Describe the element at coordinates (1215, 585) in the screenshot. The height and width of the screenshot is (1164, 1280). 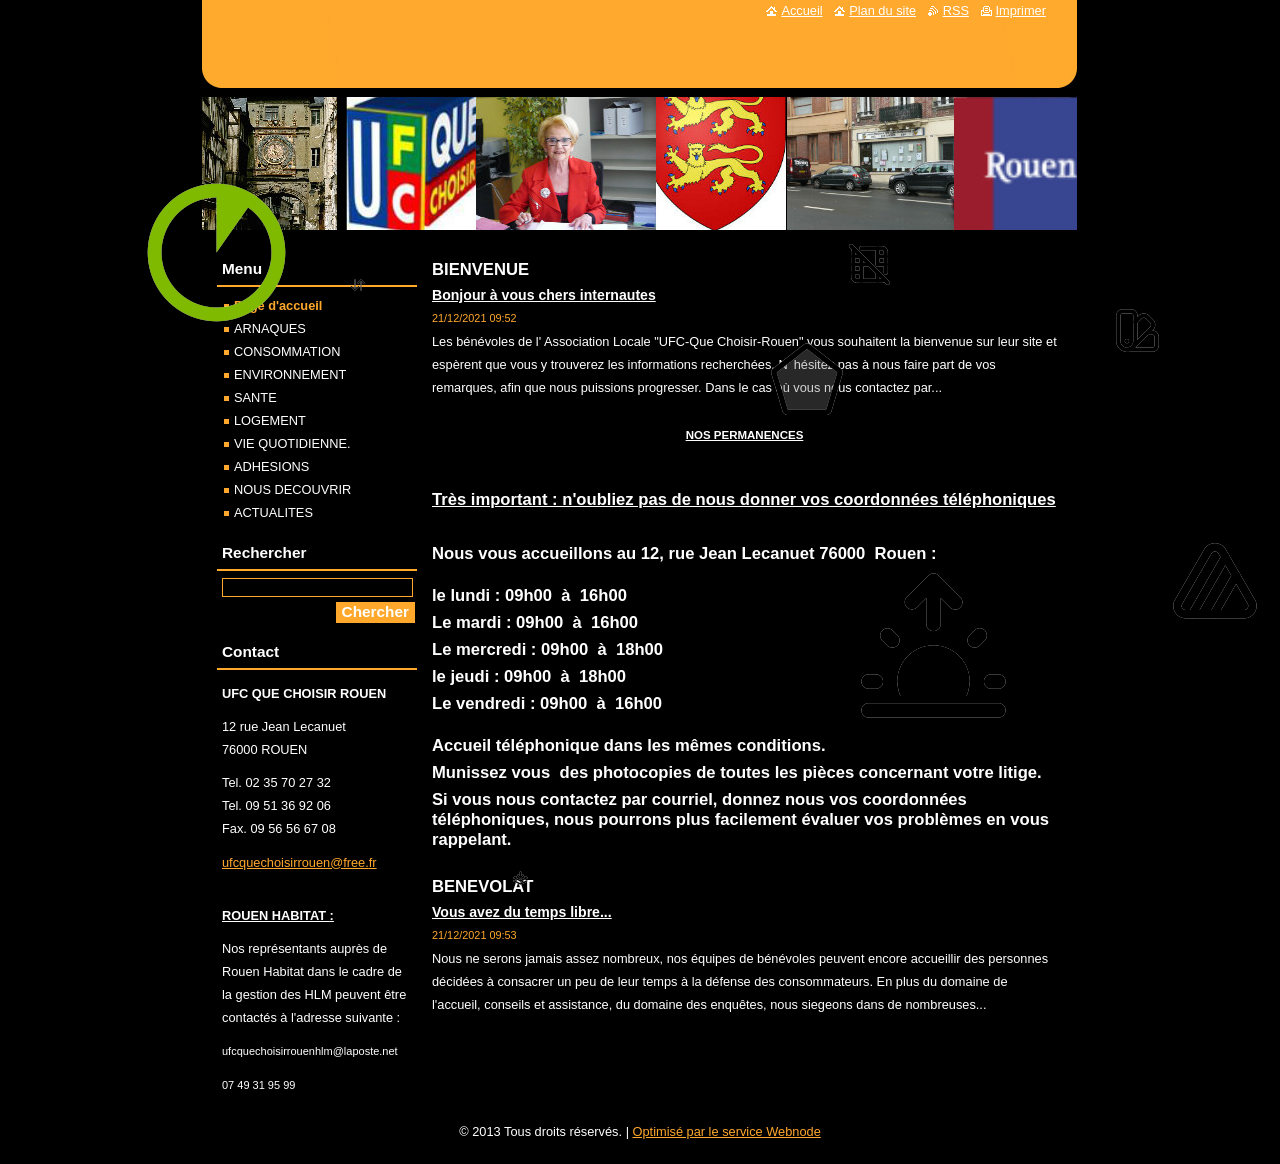
I see `do not use chlorine bleach care instruction` at that location.